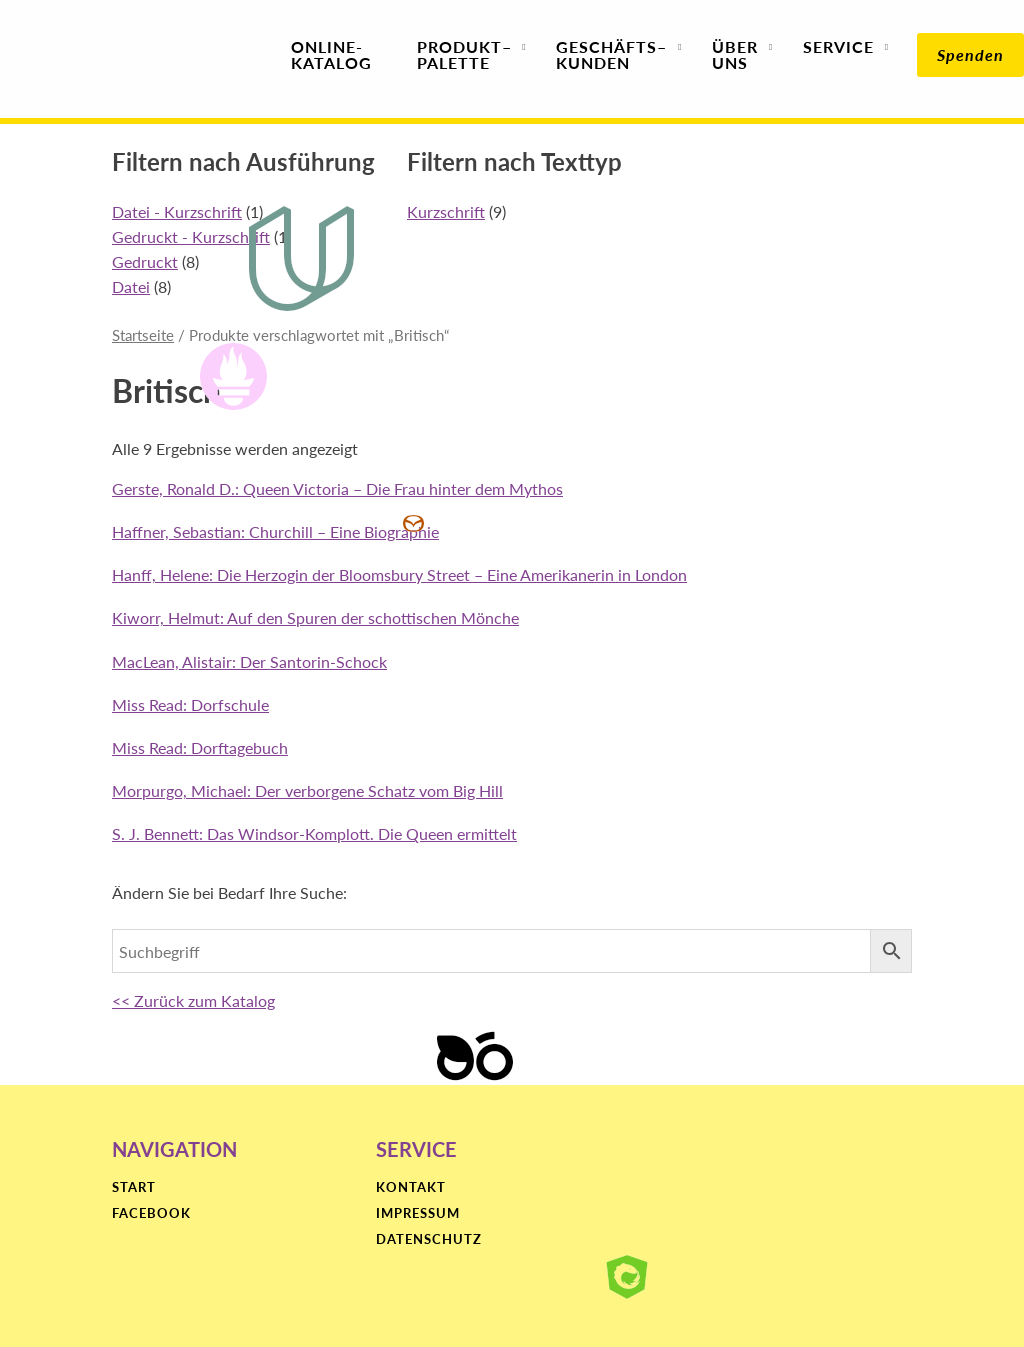 The width and height of the screenshot is (1024, 1347). What do you see at coordinates (413, 523) in the screenshot?
I see `mazda brand logo` at bounding box center [413, 523].